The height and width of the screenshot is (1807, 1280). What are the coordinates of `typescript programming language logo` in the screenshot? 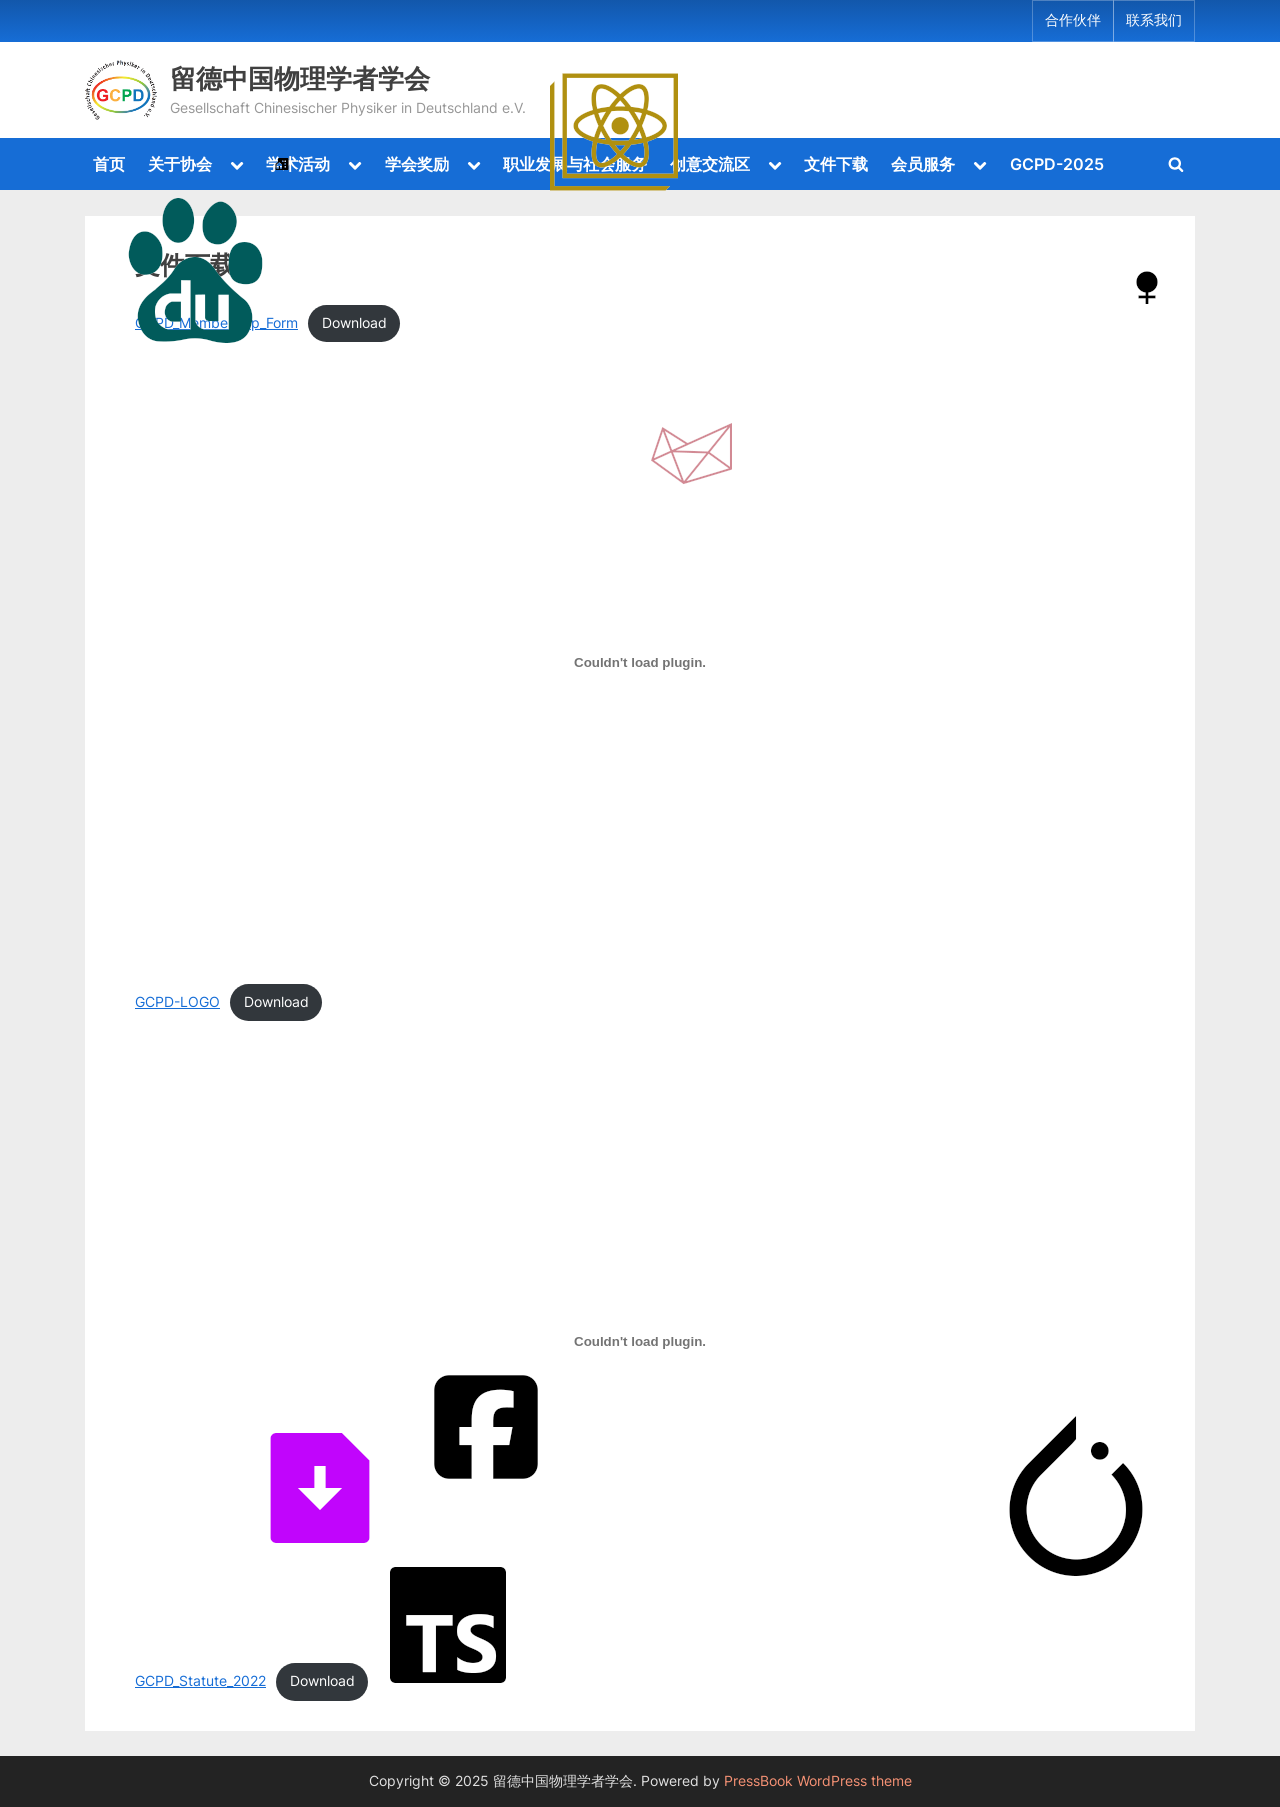 It's located at (448, 1625).